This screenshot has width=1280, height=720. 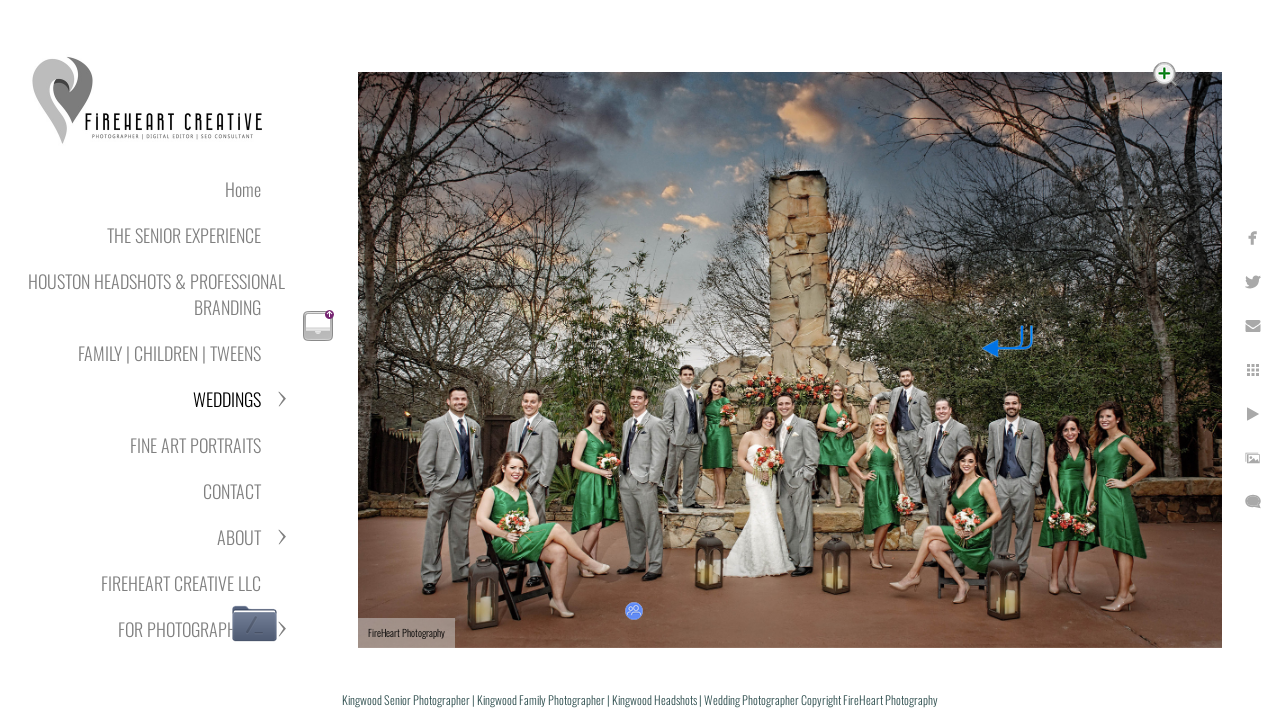 What do you see at coordinates (1165, 74) in the screenshot?
I see `zoom to fit content in view` at bounding box center [1165, 74].